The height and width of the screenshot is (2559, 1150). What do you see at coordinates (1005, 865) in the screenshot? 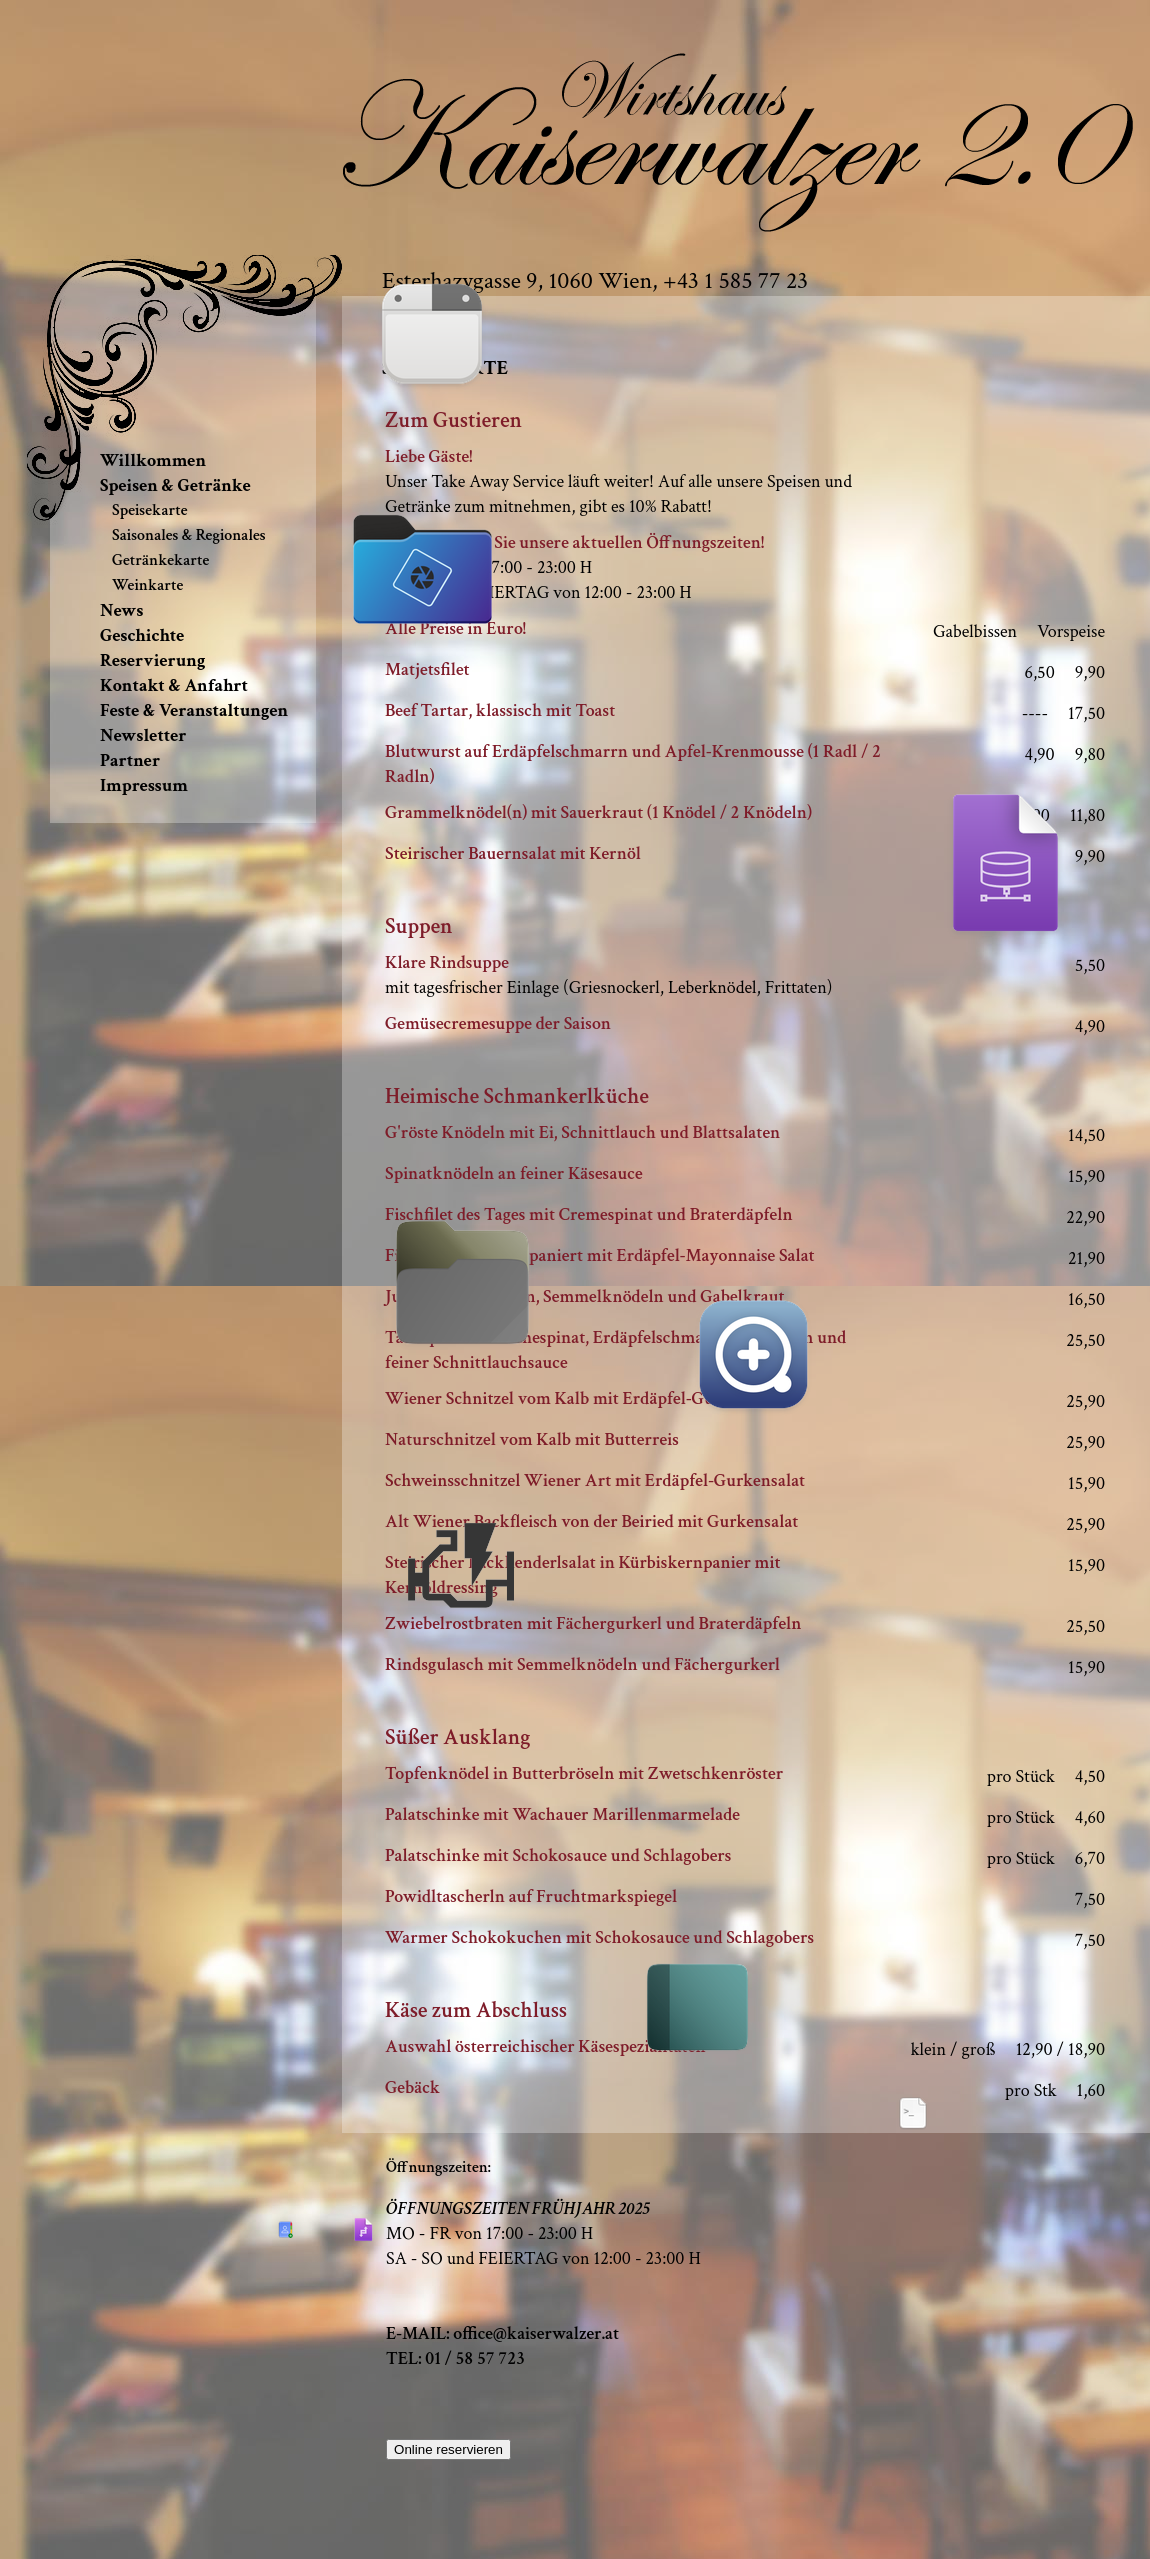
I see `kexi database connection file` at bounding box center [1005, 865].